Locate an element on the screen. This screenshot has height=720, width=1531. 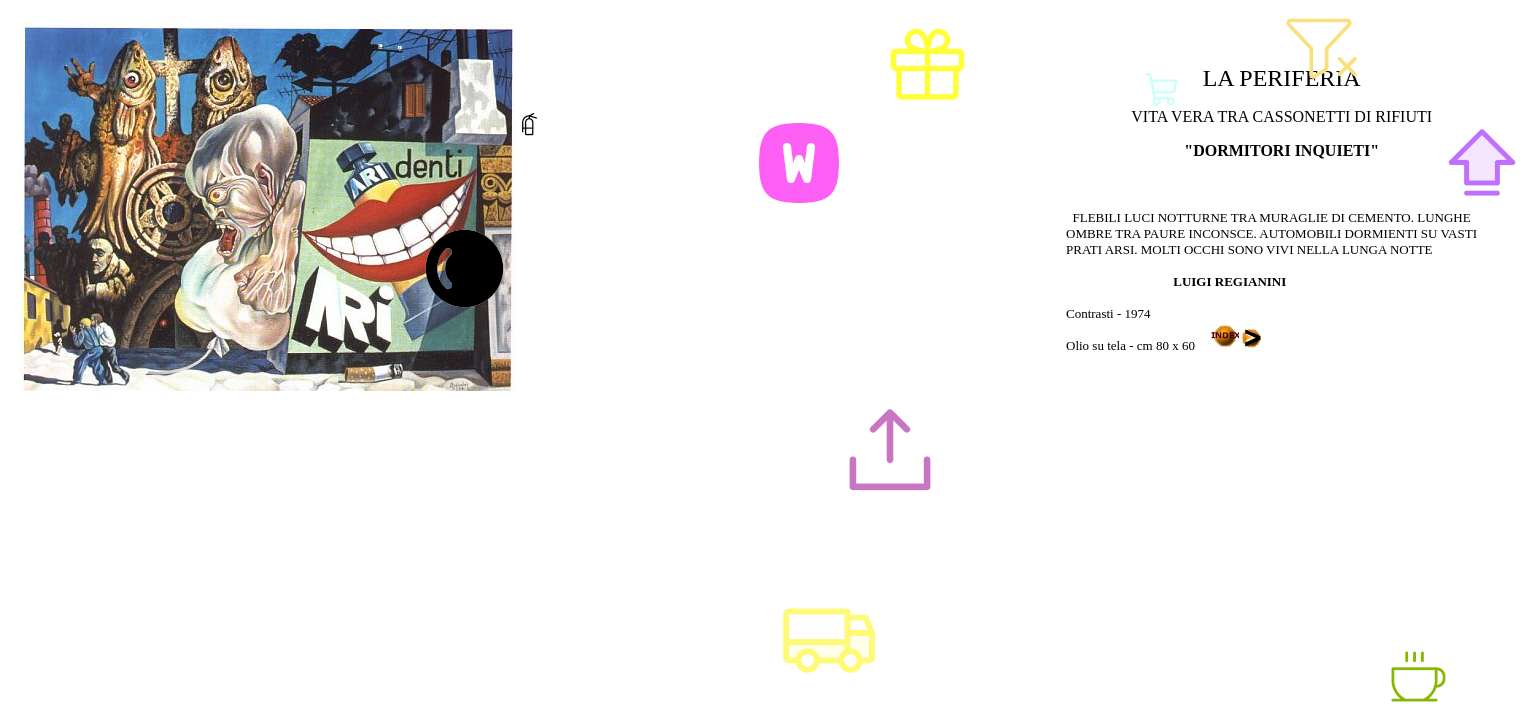
view your shopping cart is located at coordinates (1162, 90).